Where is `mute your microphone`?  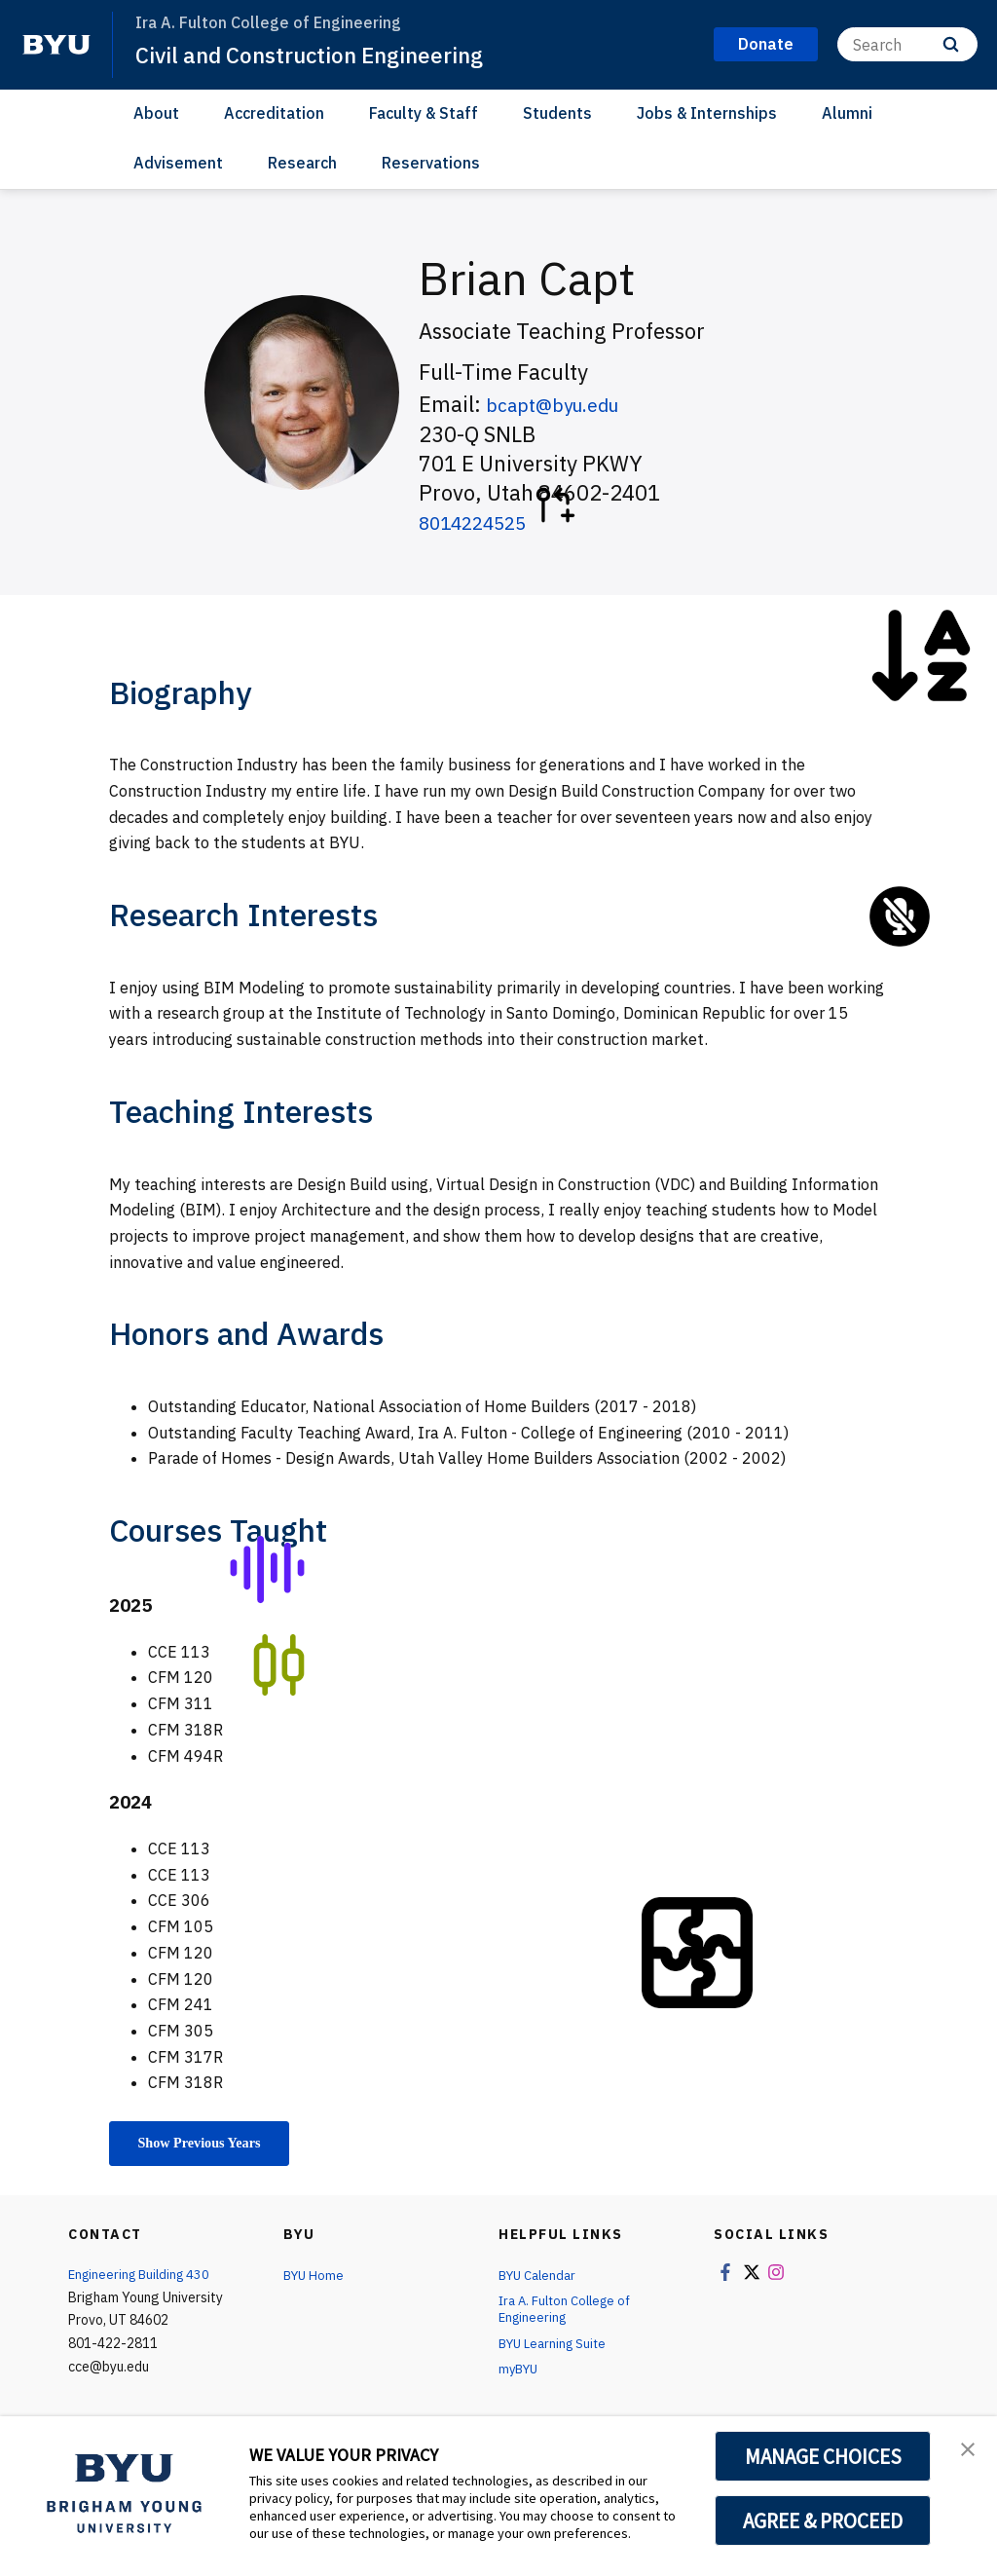 mute your microphone is located at coordinates (900, 916).